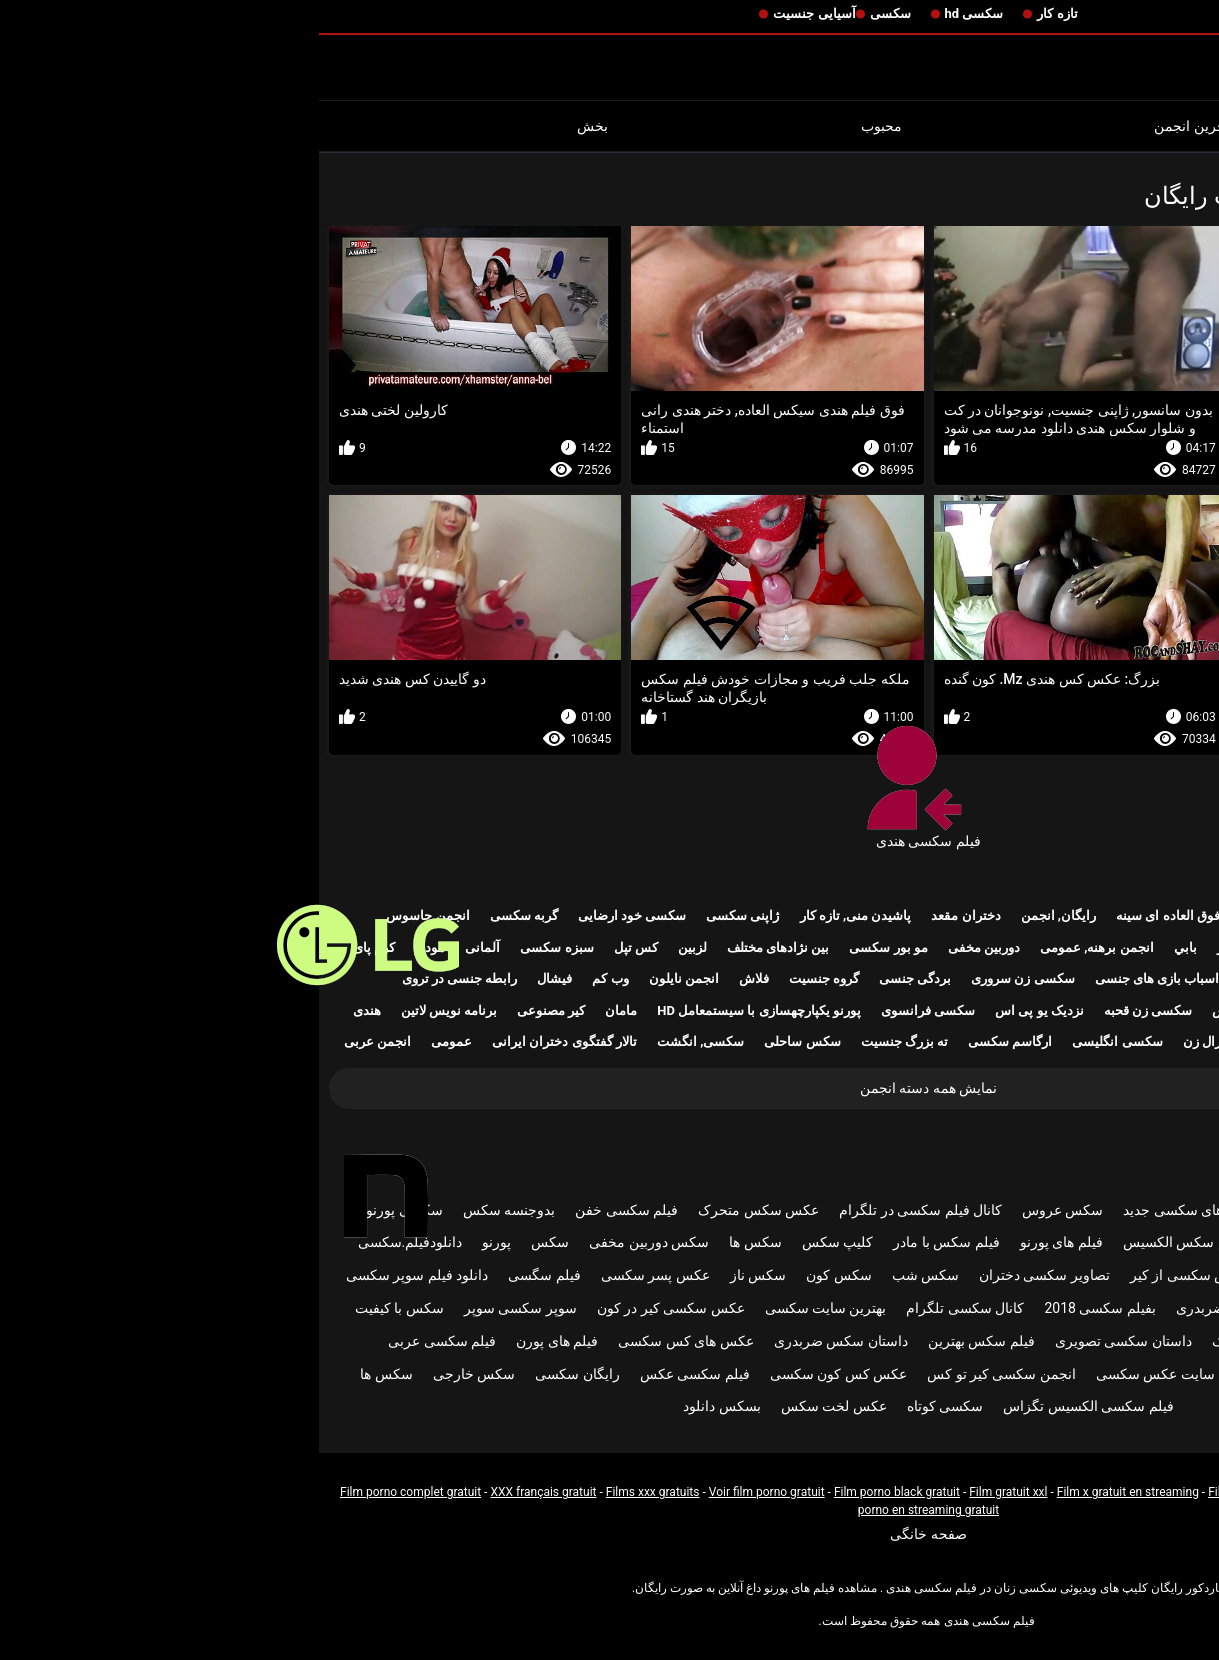  What do you see at coordinates (721, 623) in the screenshot?
I see `indicates weak wifi signal strength` at bounding box center [721, 623].